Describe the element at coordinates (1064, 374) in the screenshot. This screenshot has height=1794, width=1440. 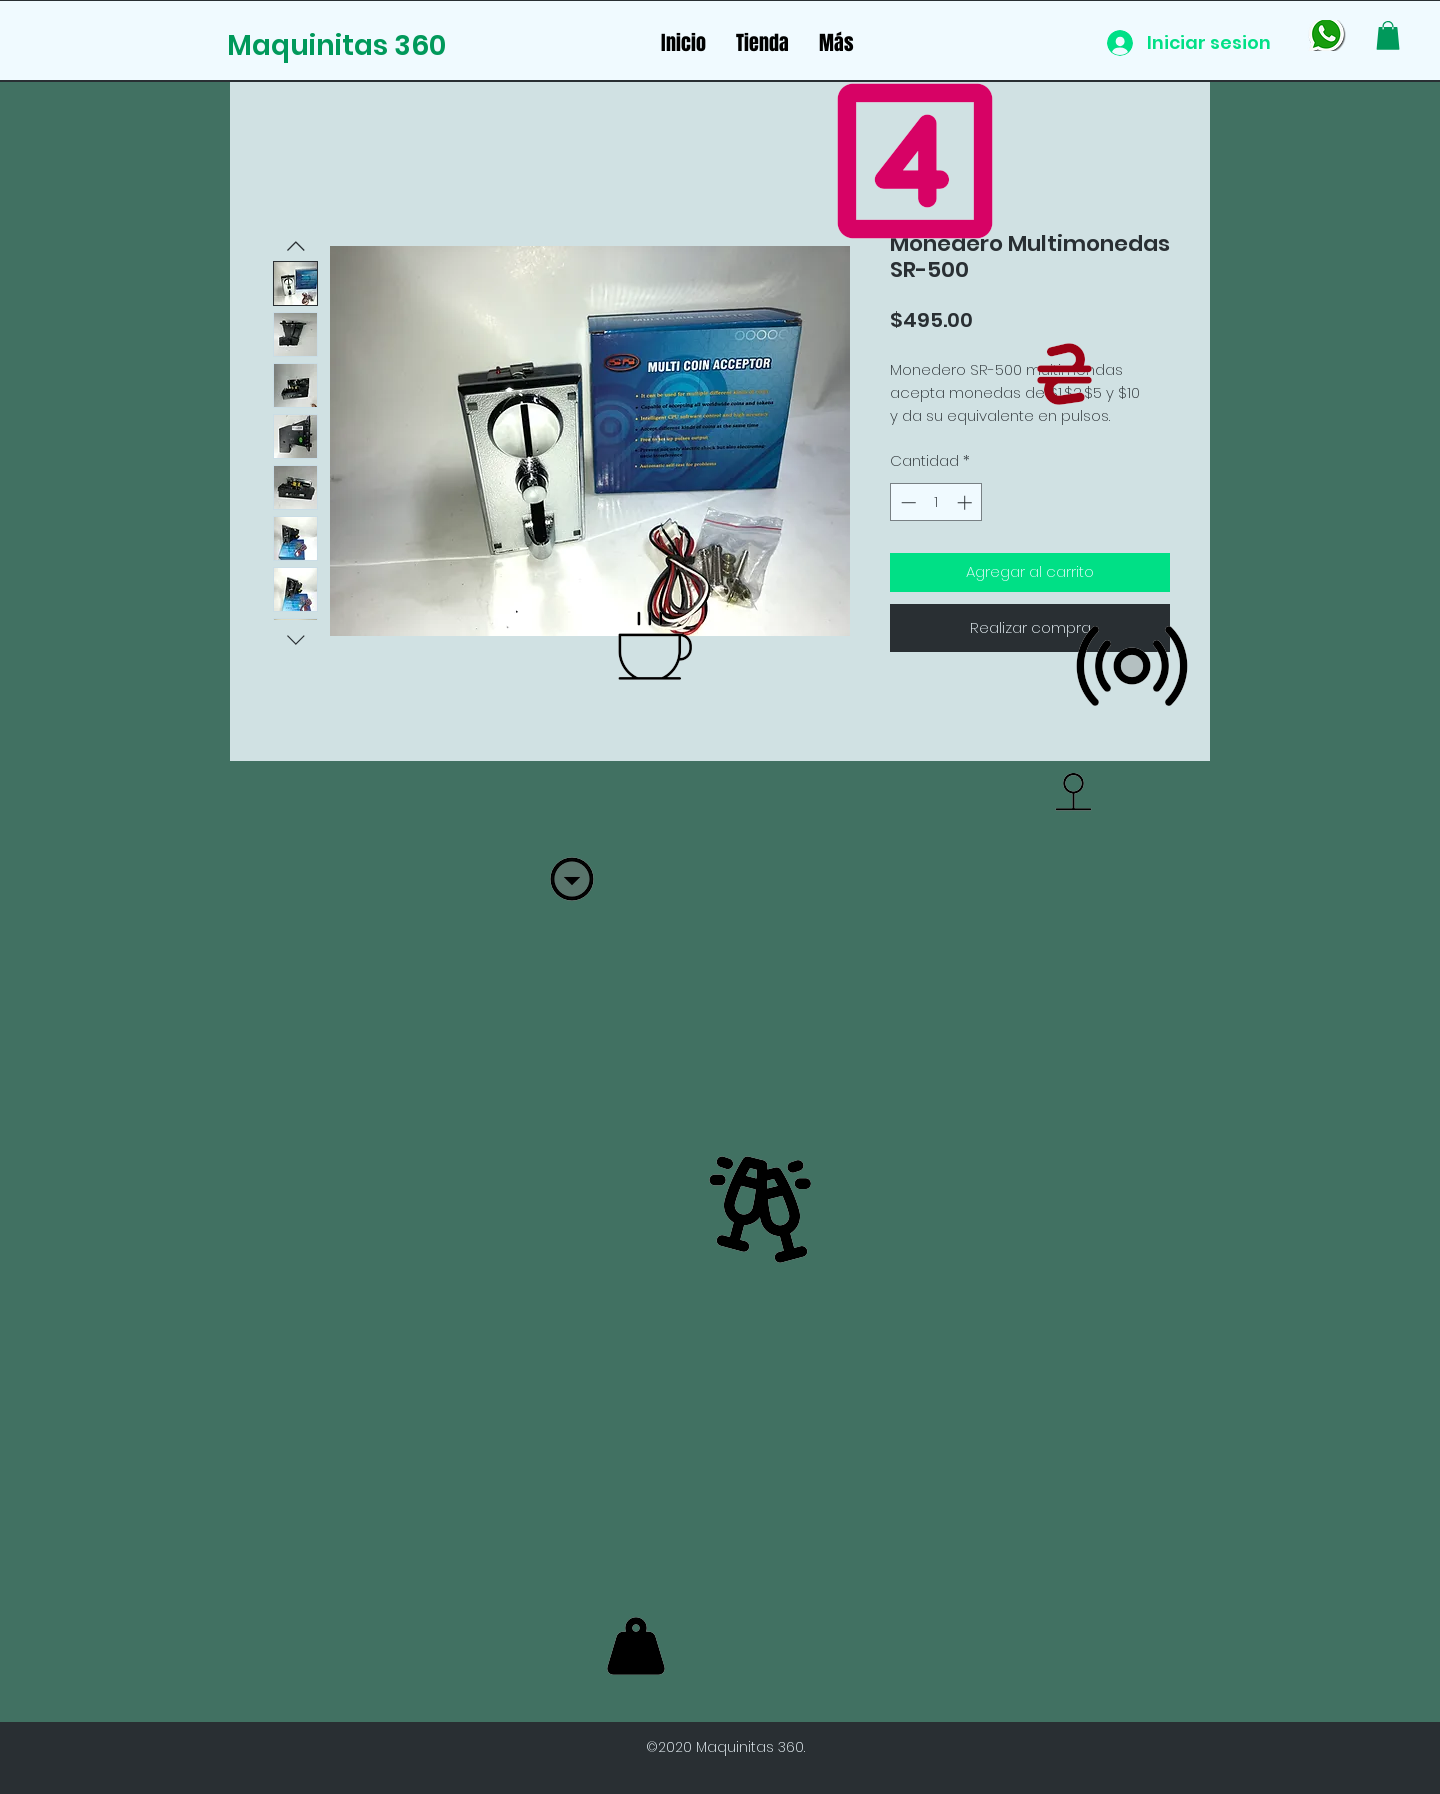
I see `indicates Ukrainian hryvnia currency` at that location.